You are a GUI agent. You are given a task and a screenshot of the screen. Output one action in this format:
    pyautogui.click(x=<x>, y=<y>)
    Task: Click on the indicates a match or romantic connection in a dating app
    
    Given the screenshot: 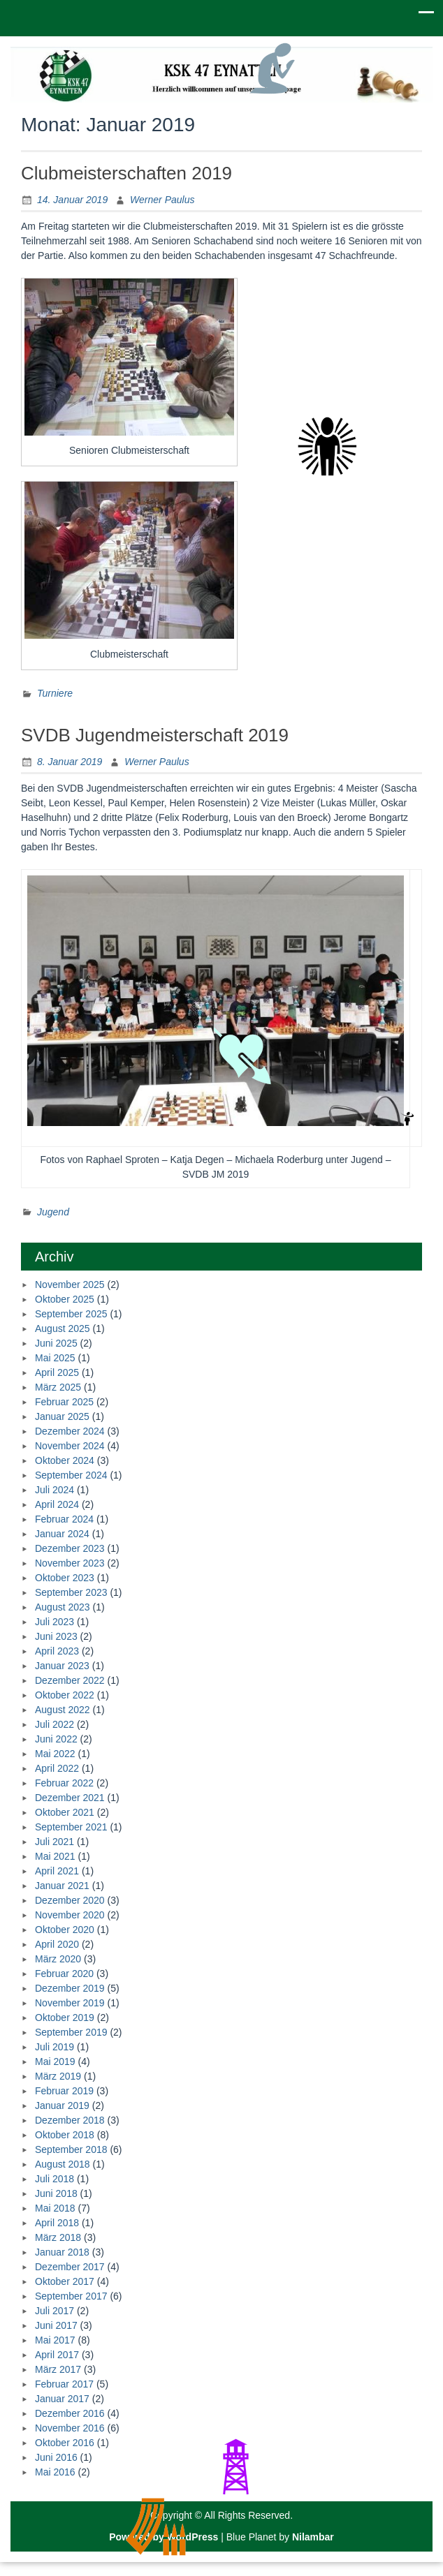 What is the action you would take?
    pyautogui.click(x=242, y=1056)
    